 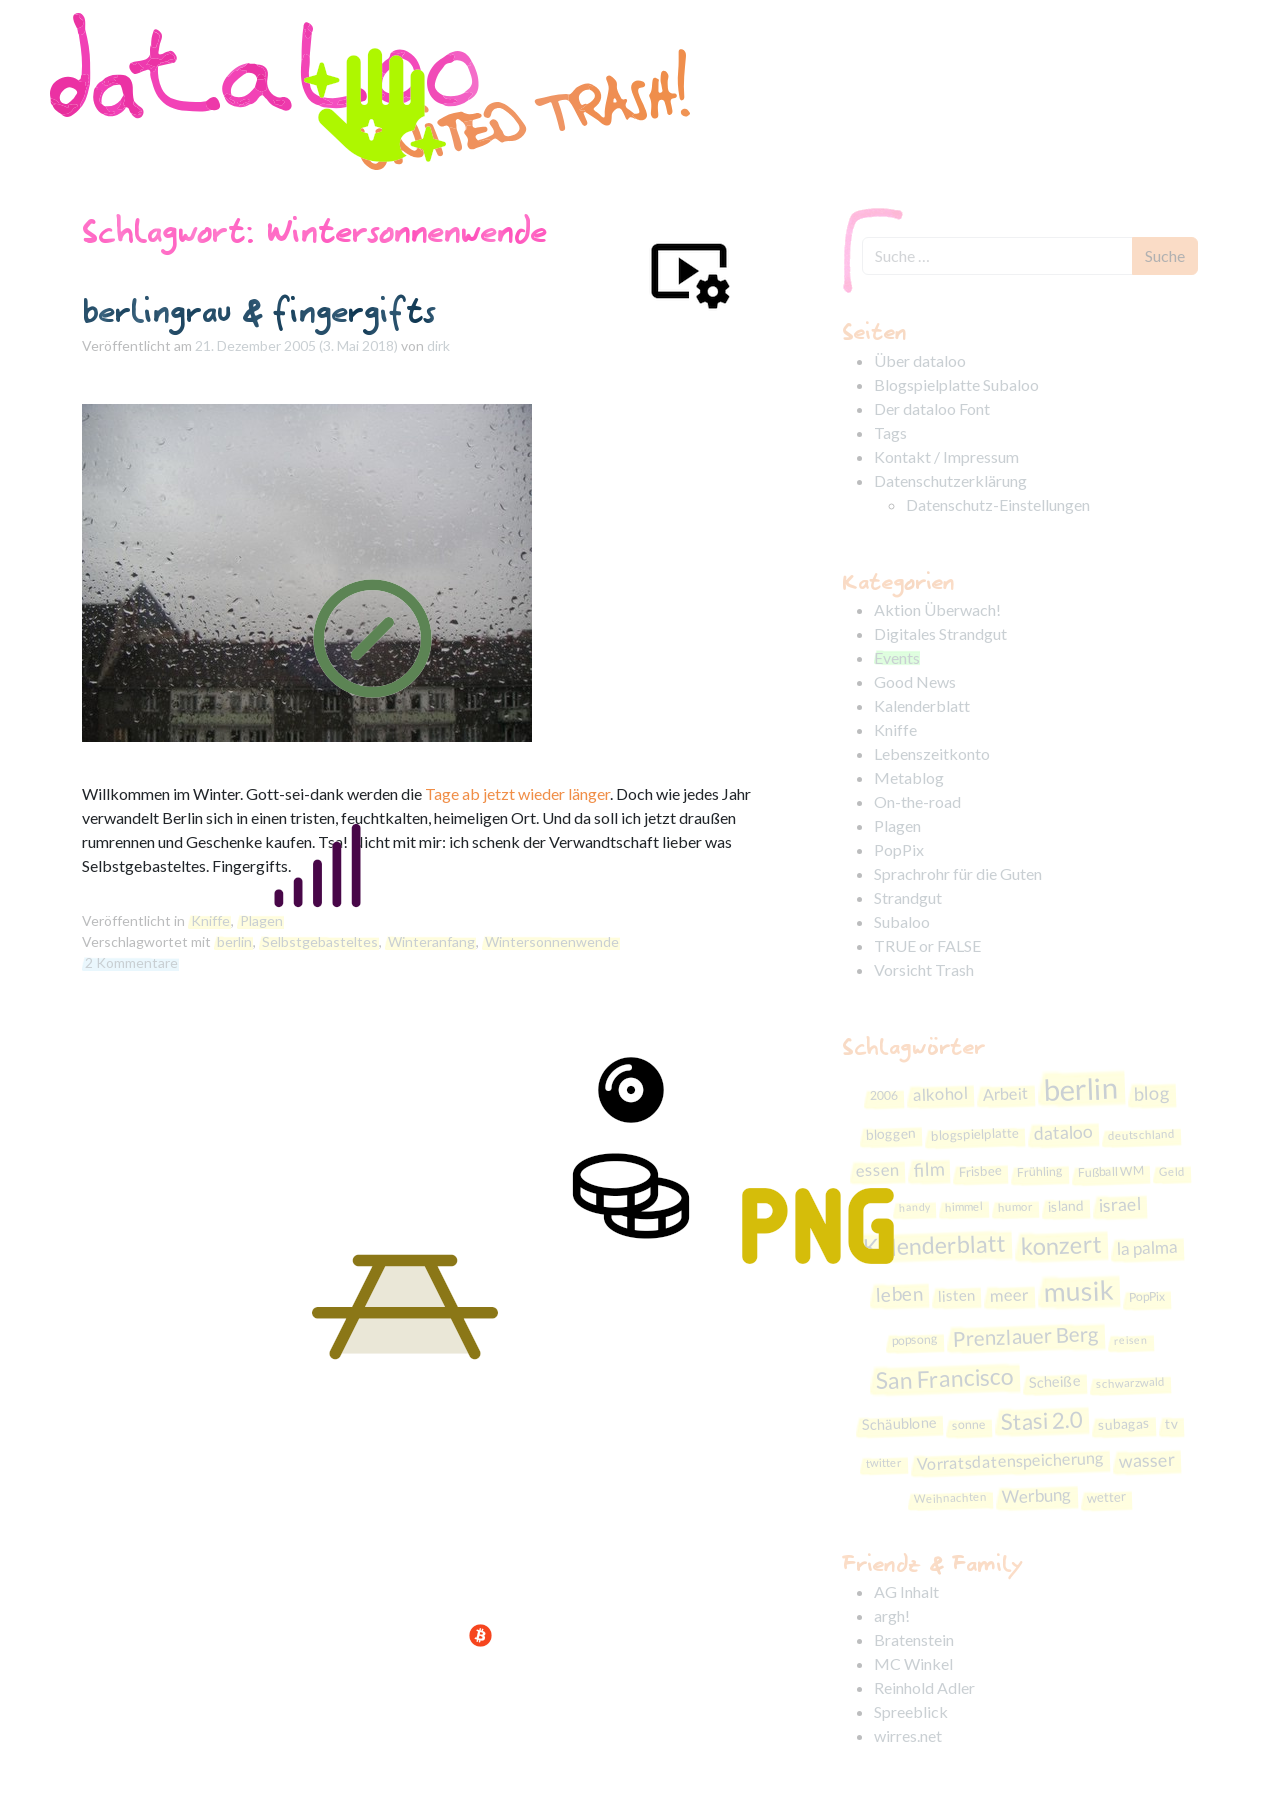 I want to click on indicates cellular or network signal strength, so click(x=317, y=865).